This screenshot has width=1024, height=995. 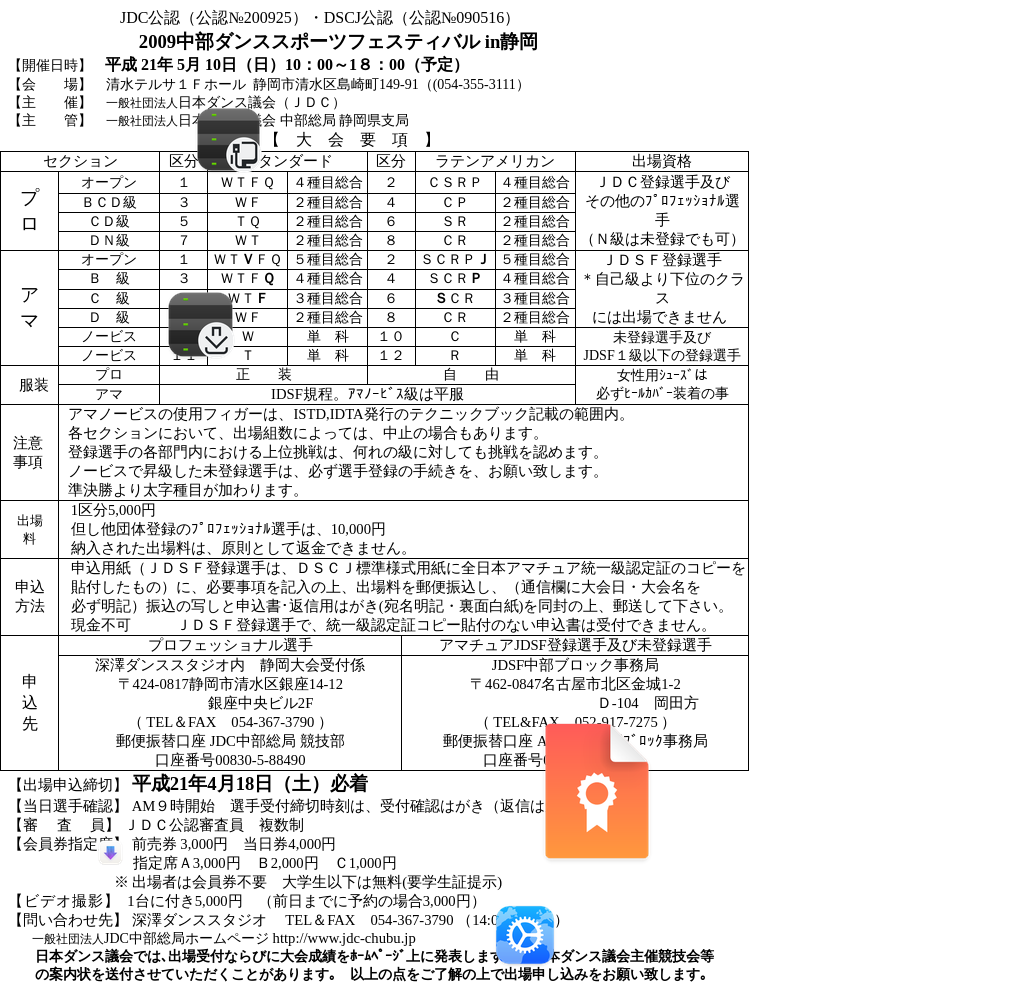 I want to click on configure VMware network settings, so click(x=525, y=935).